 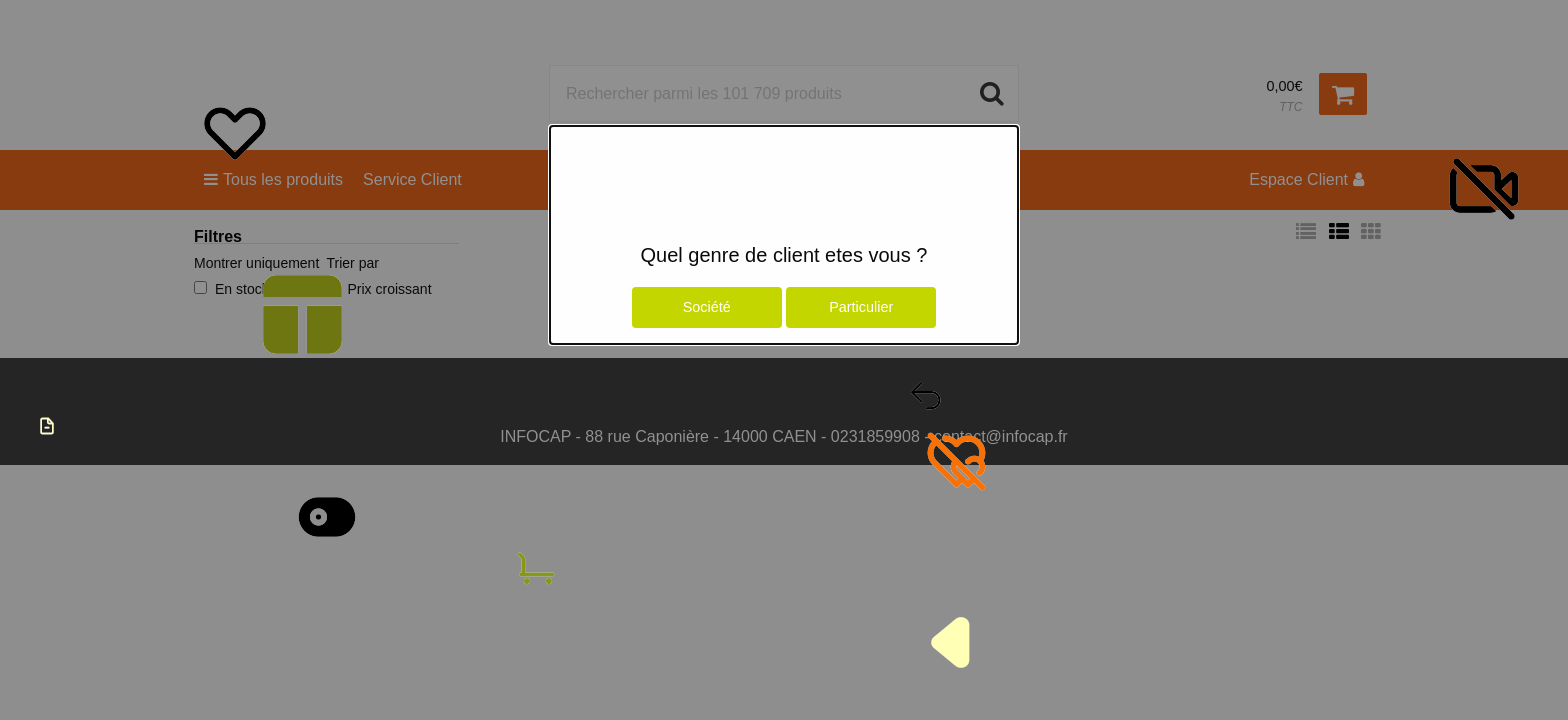 I want to click on view your shopping cart, so click(x=535, y=566).